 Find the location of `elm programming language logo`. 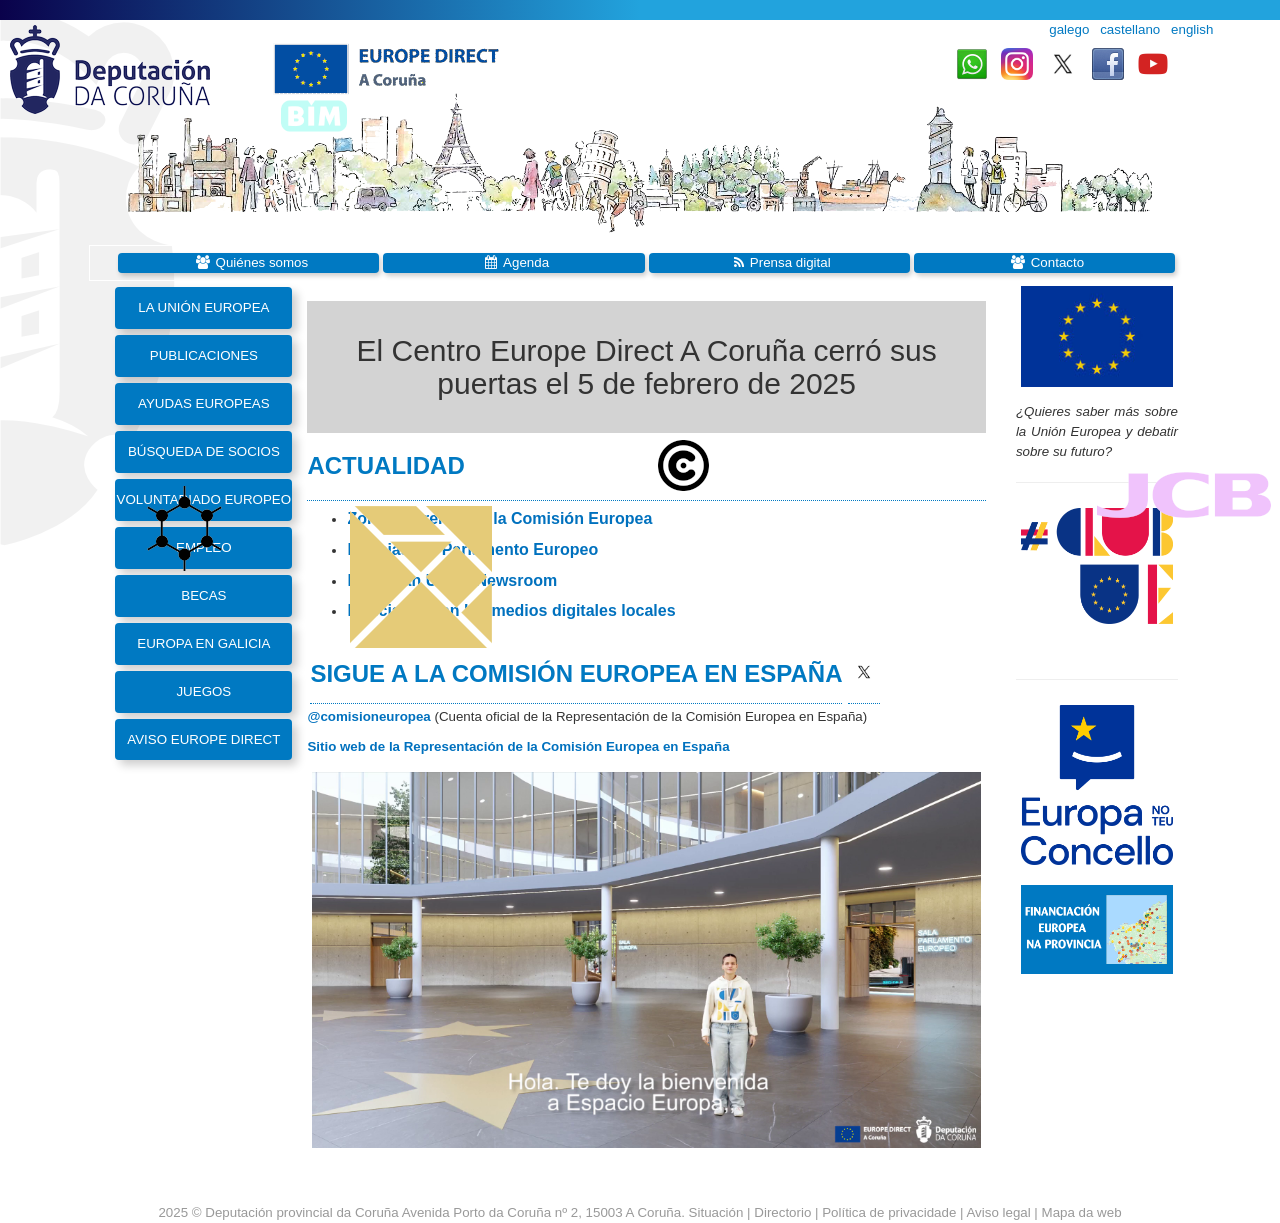

elm programming language logo is located at coordinates (421, 577).